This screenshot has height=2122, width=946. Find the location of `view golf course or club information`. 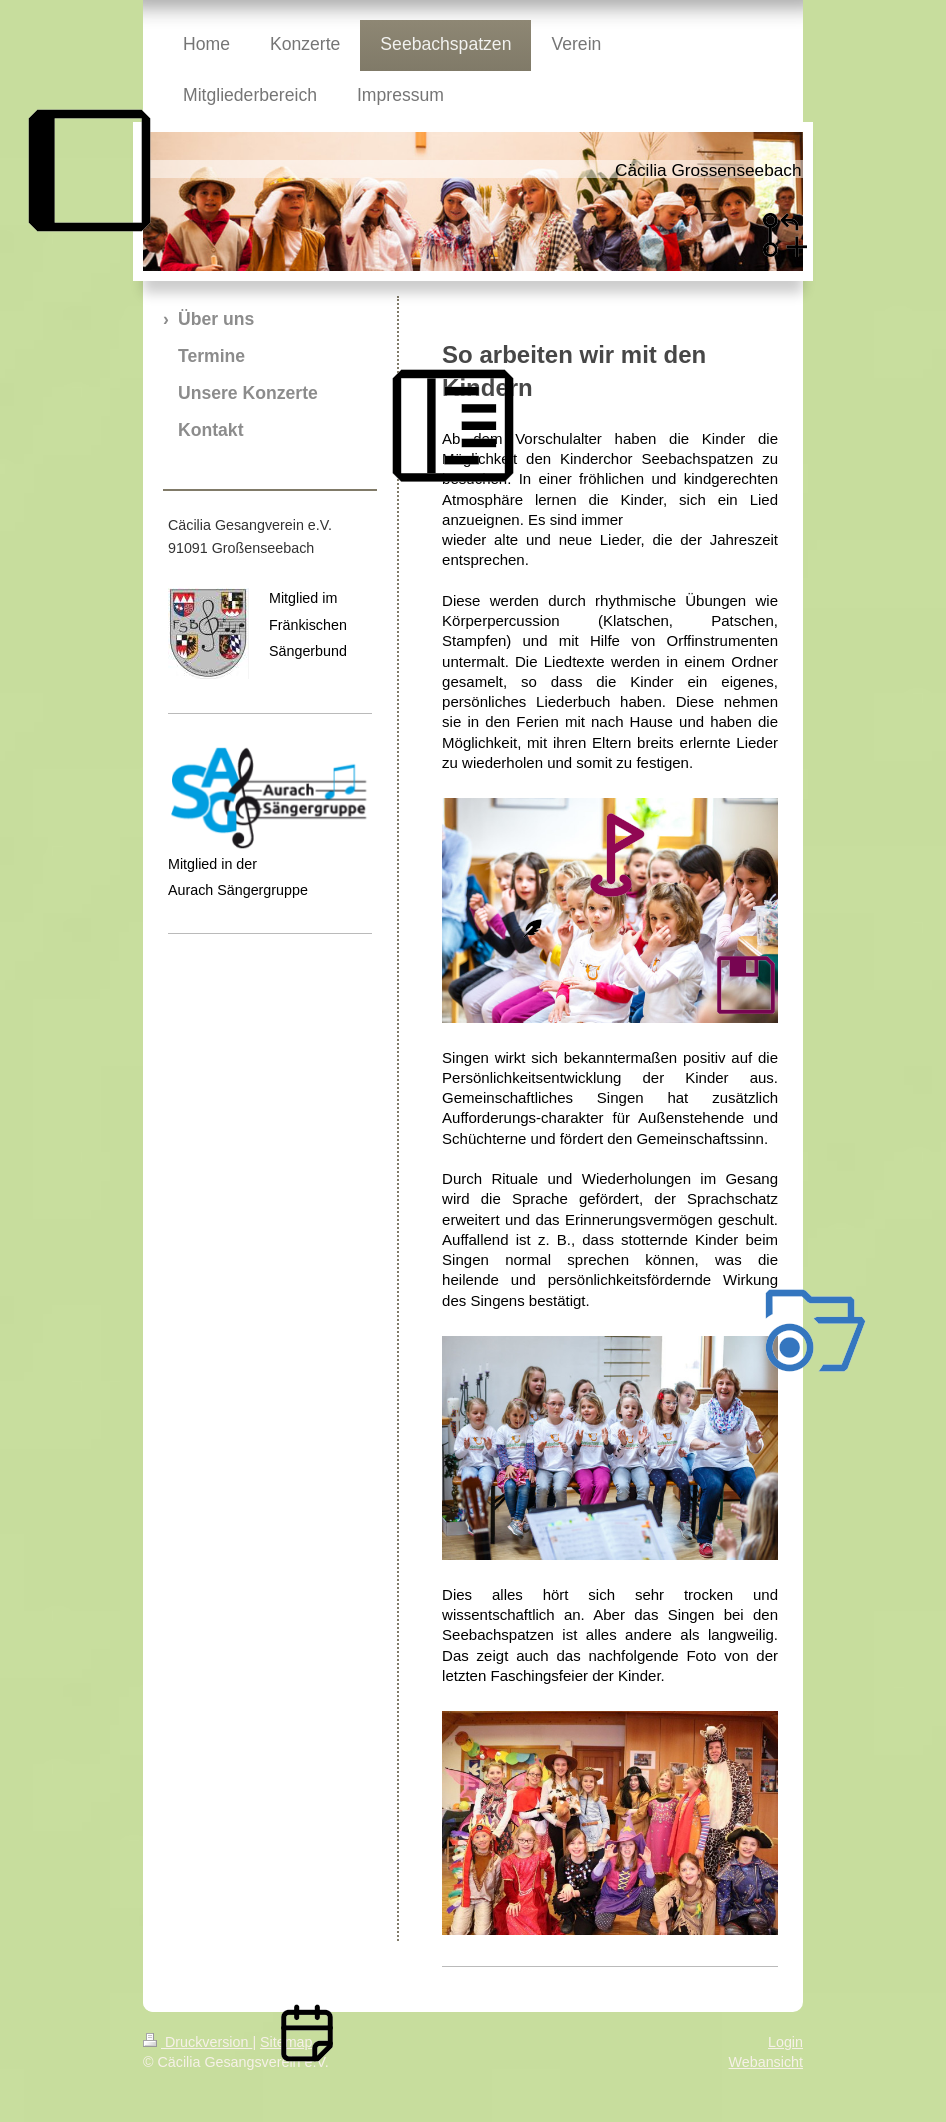

view golf course or club information is located at coordinates (611, 855).